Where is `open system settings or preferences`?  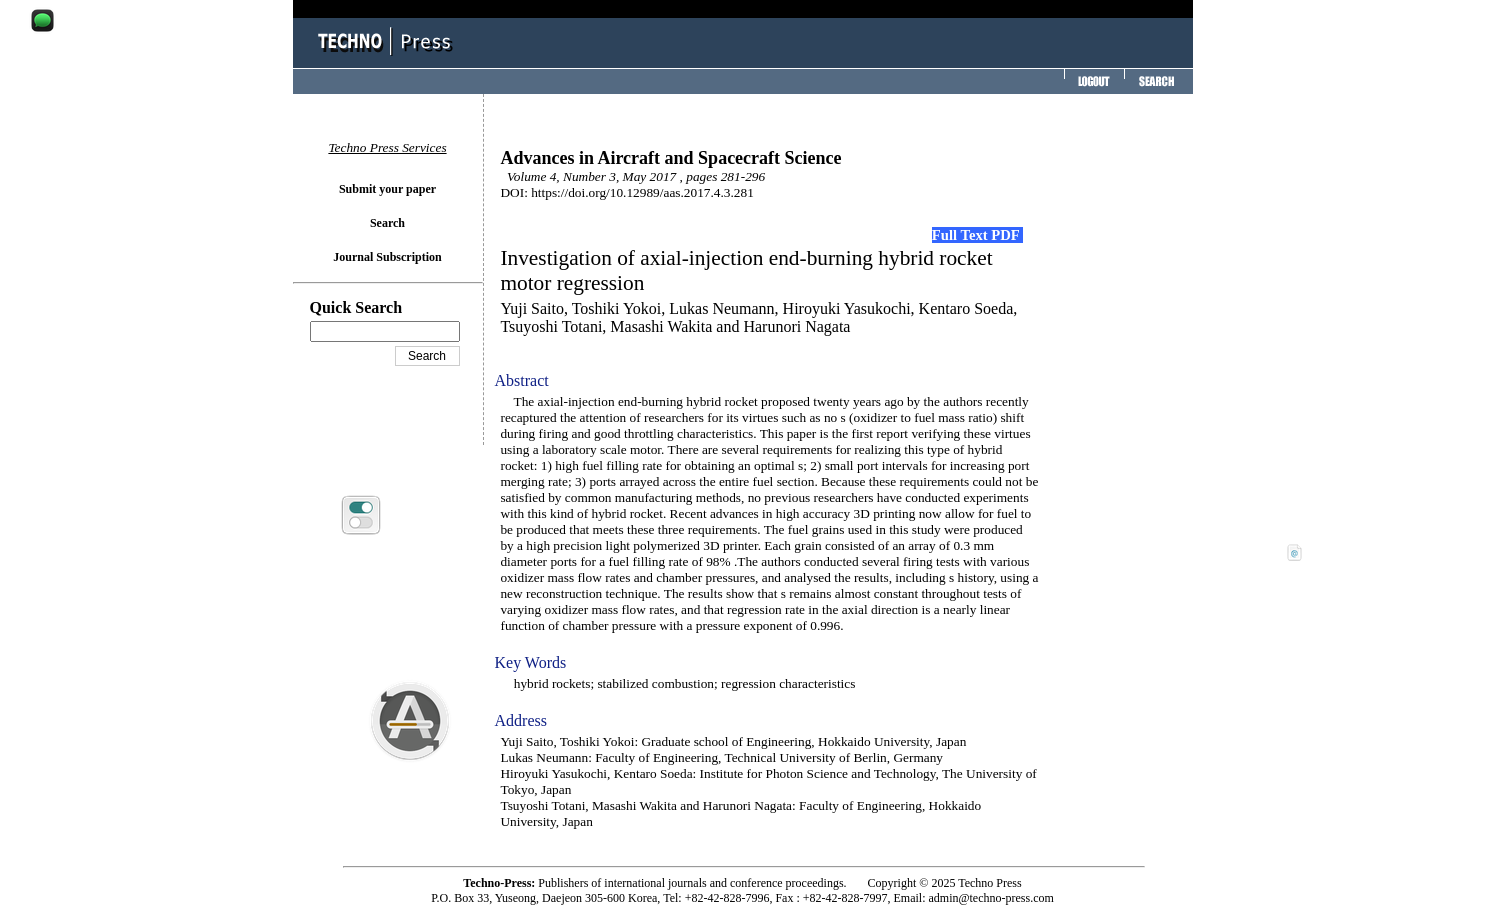
open system settings or preferences is located at coordinates (361, 515).